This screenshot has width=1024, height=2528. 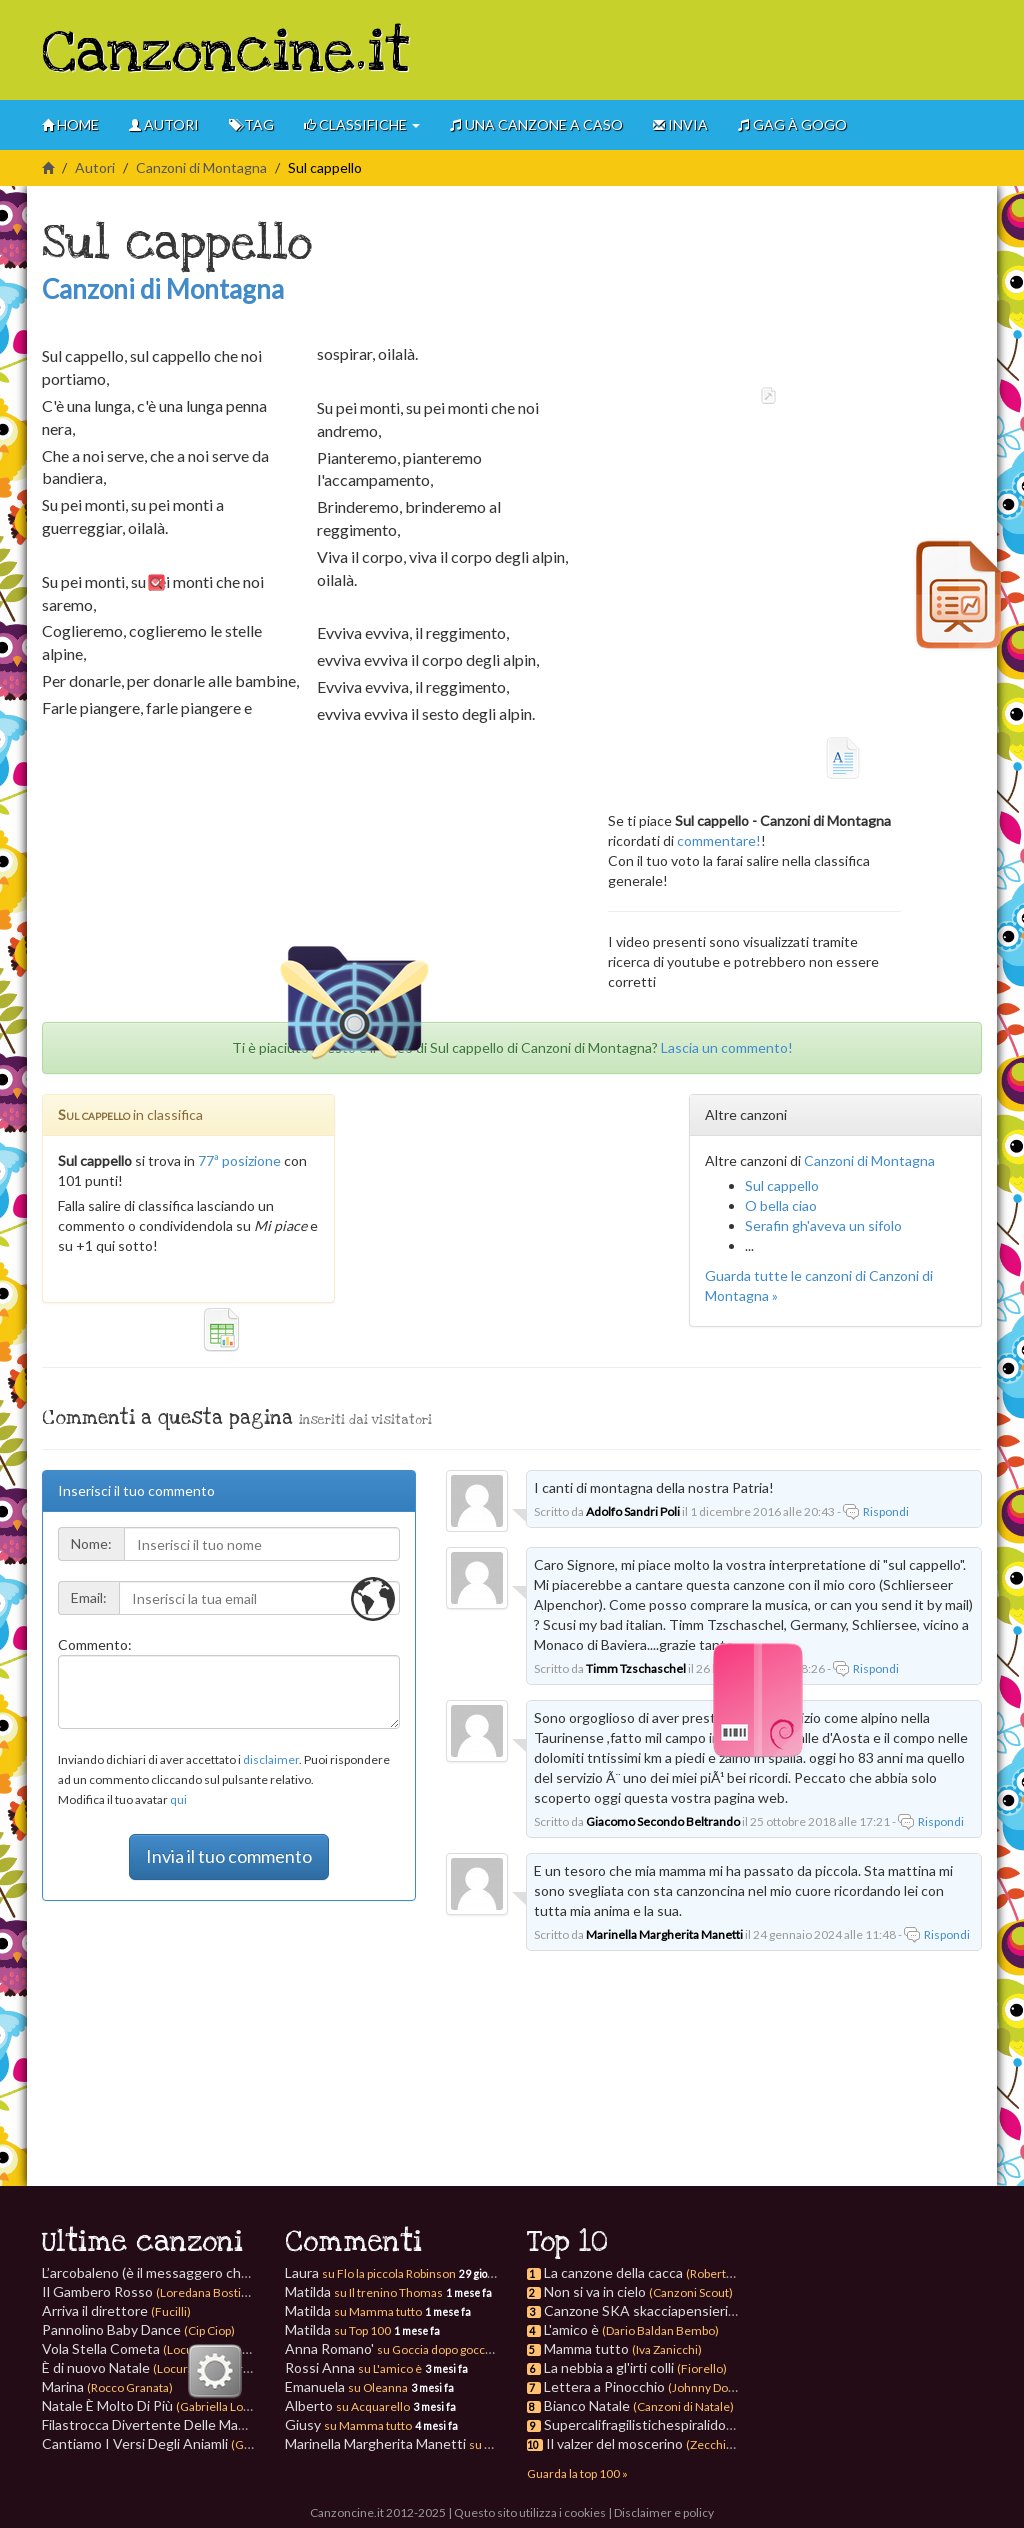 I want to click on open system configuration tool, so click(x=156, y=582).